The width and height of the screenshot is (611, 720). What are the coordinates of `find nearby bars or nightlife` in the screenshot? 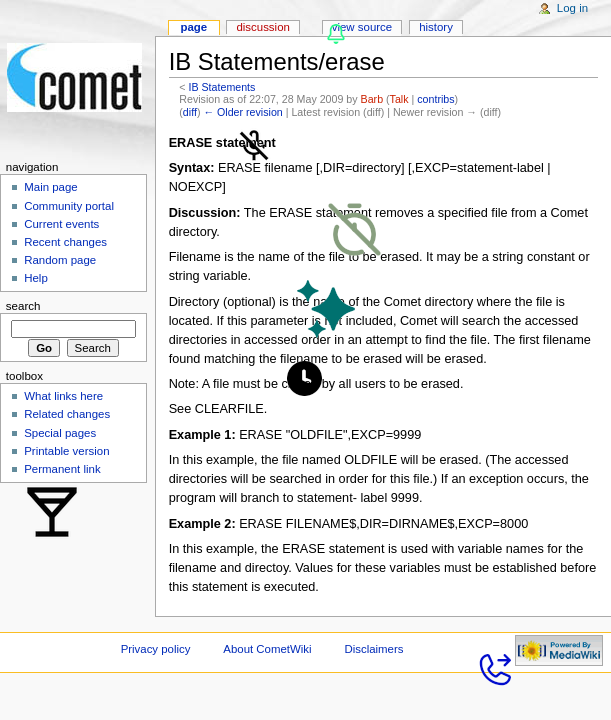 It's located at (52, 512).